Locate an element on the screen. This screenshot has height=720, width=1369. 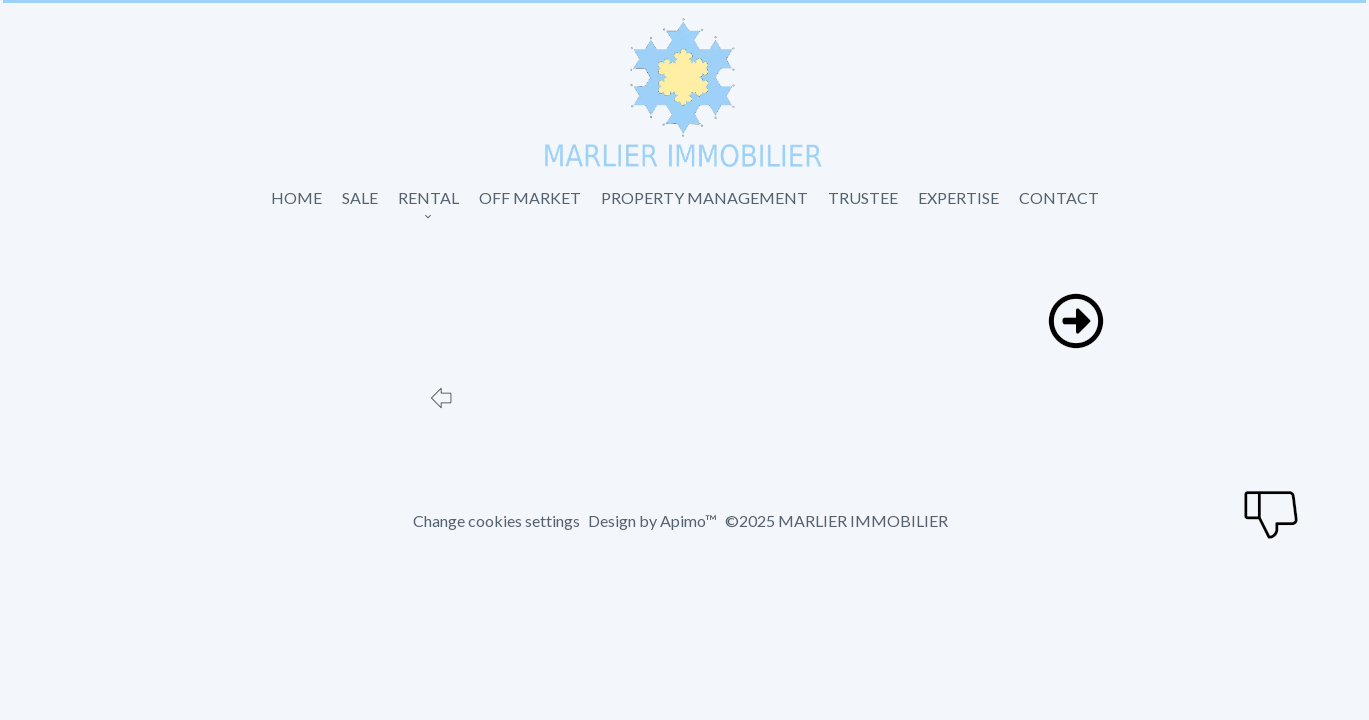
dislike or downvote content is located at coordinates (1271, 512).